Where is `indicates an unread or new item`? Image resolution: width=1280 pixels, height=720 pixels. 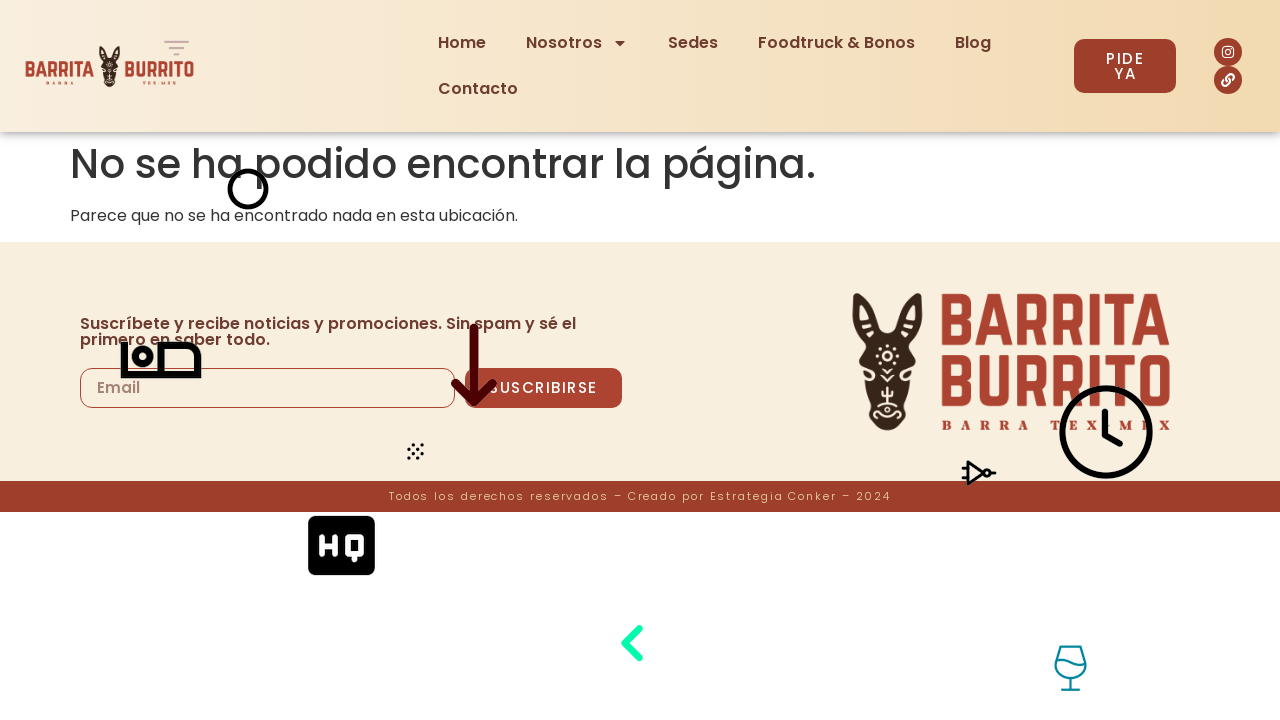 indicates an unread or new item is located at coordinates (248, 189).